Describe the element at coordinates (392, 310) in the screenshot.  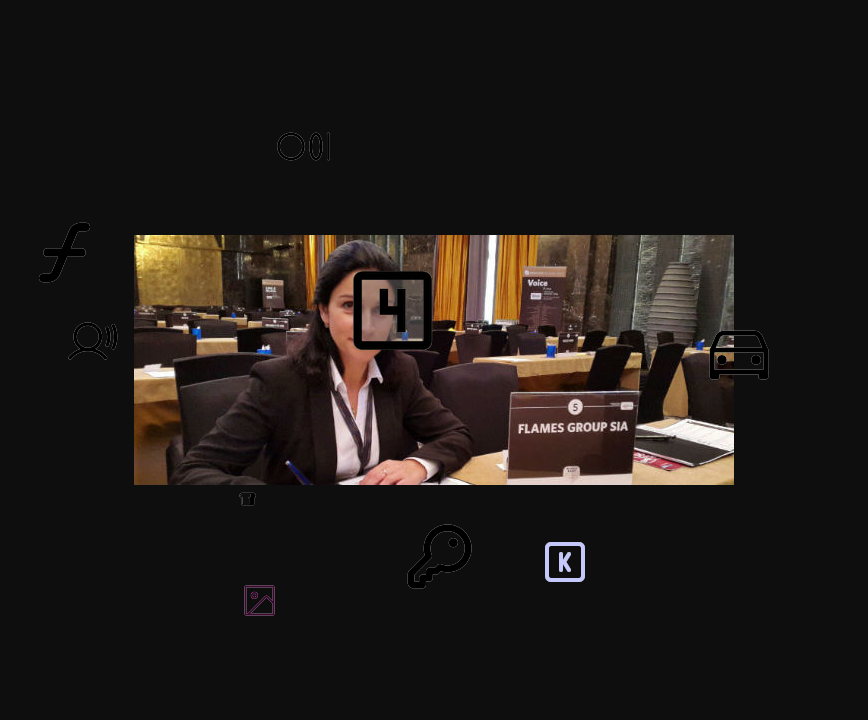
I see `select image filter or effect number 4` at that location.